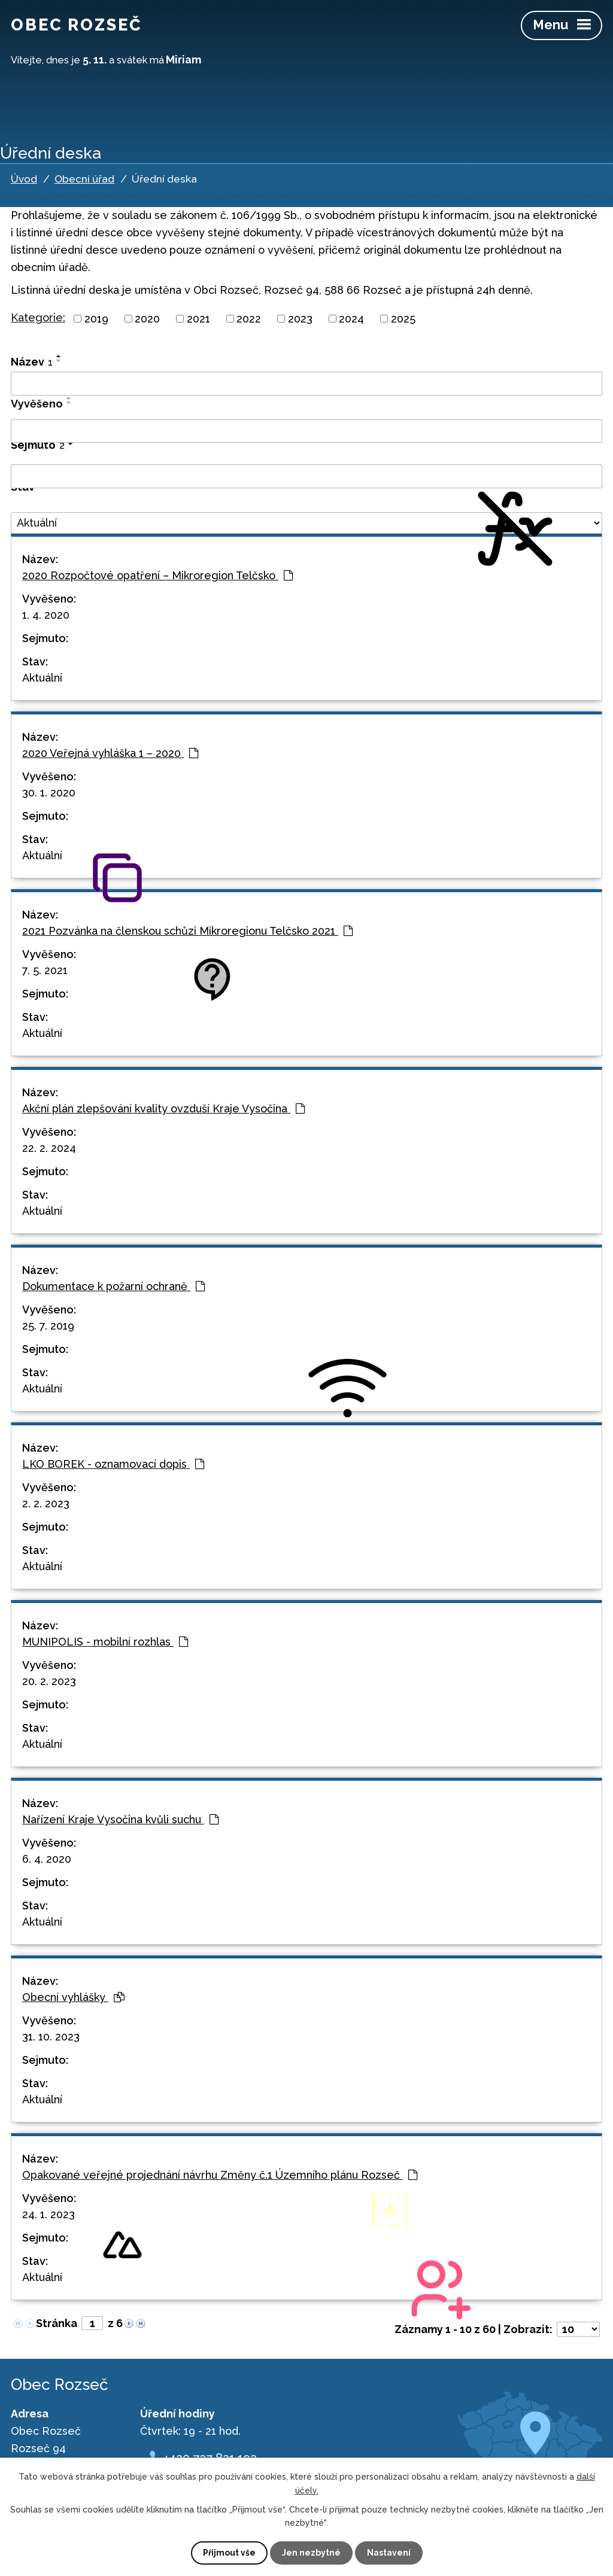  I want to click on add a left border to selected element, so click(390, 2210).